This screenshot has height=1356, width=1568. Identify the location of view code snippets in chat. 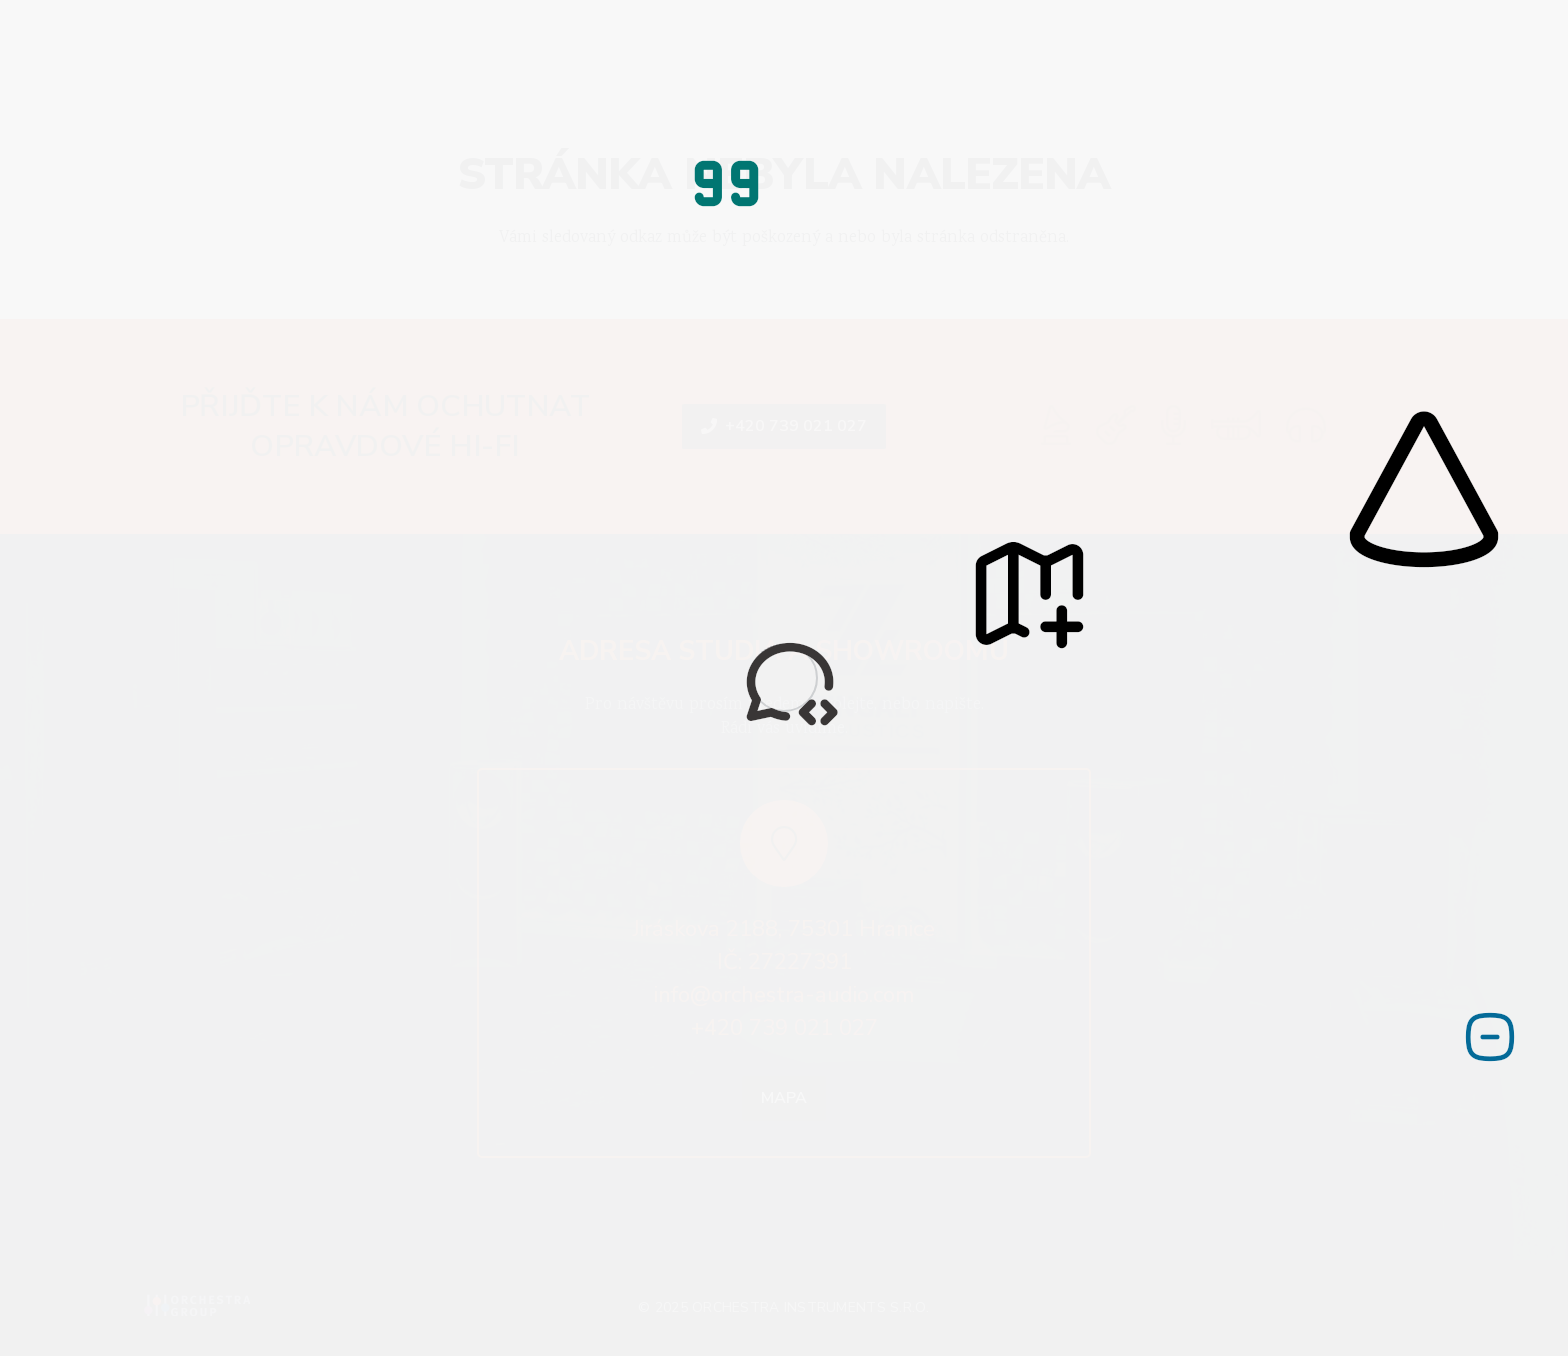
(790, 682).